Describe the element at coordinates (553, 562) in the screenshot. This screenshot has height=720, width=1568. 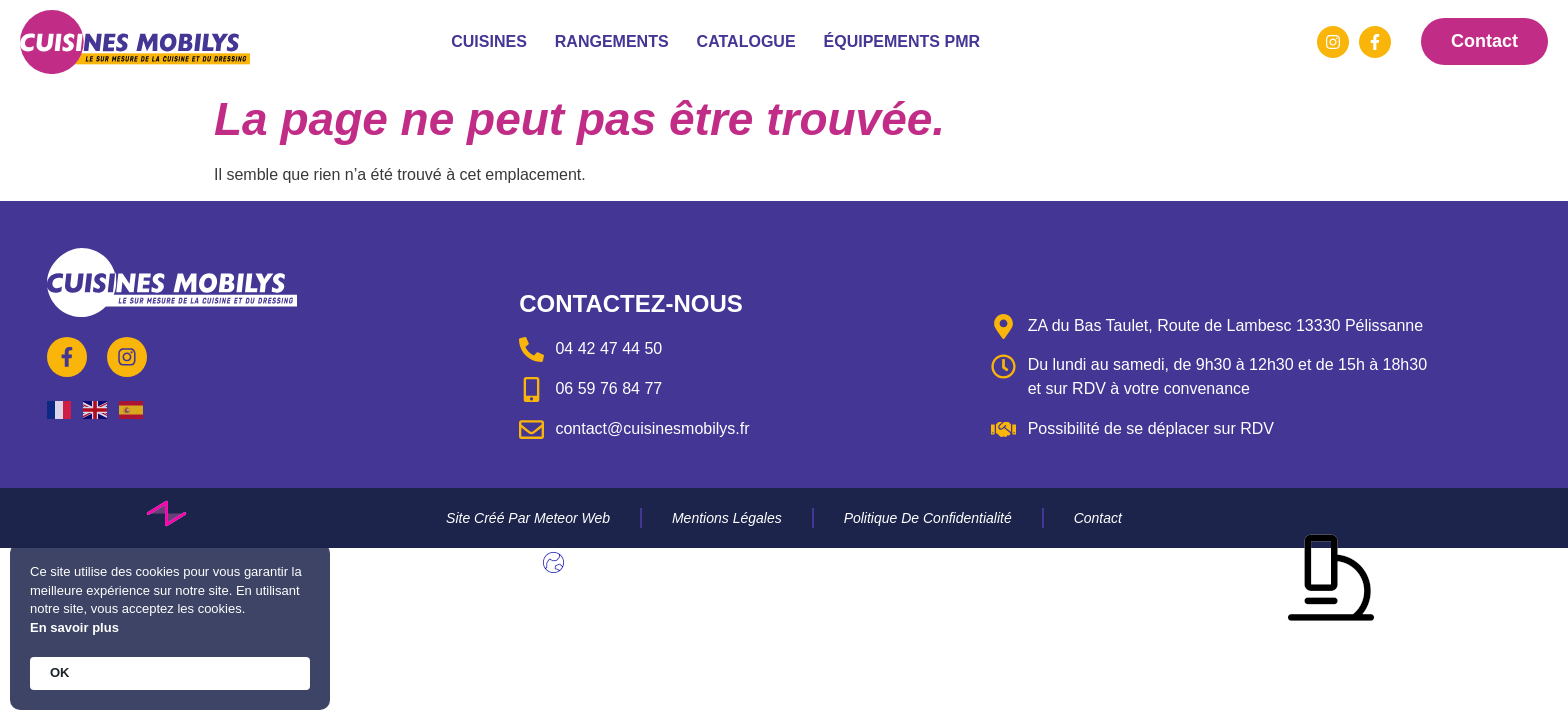
I see `switch to international or global settings` at that location.